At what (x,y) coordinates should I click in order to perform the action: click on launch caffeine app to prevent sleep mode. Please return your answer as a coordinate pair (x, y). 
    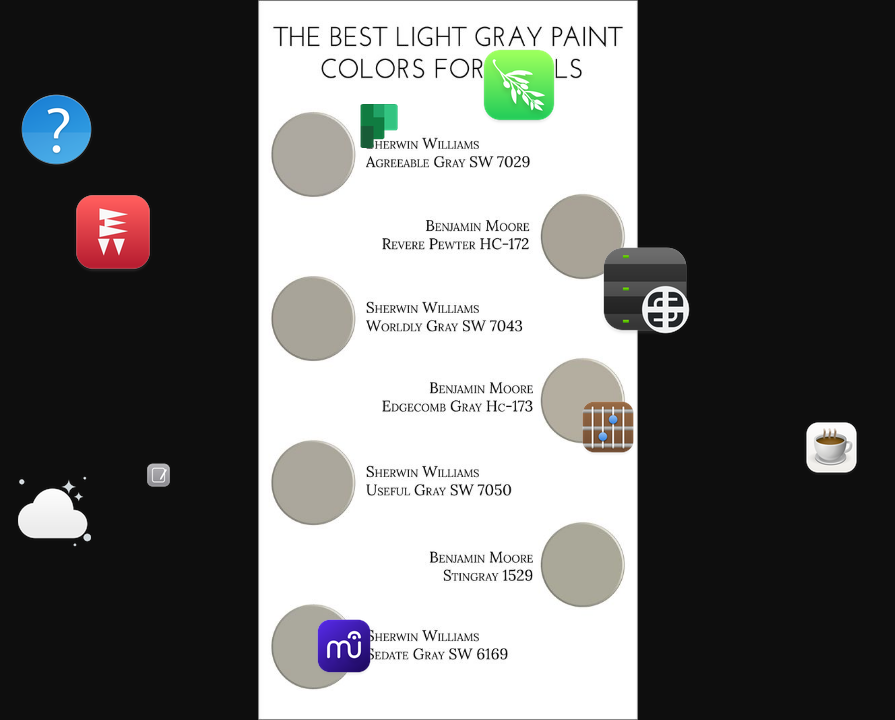
    Looking at the image, I should click on (831, 447).